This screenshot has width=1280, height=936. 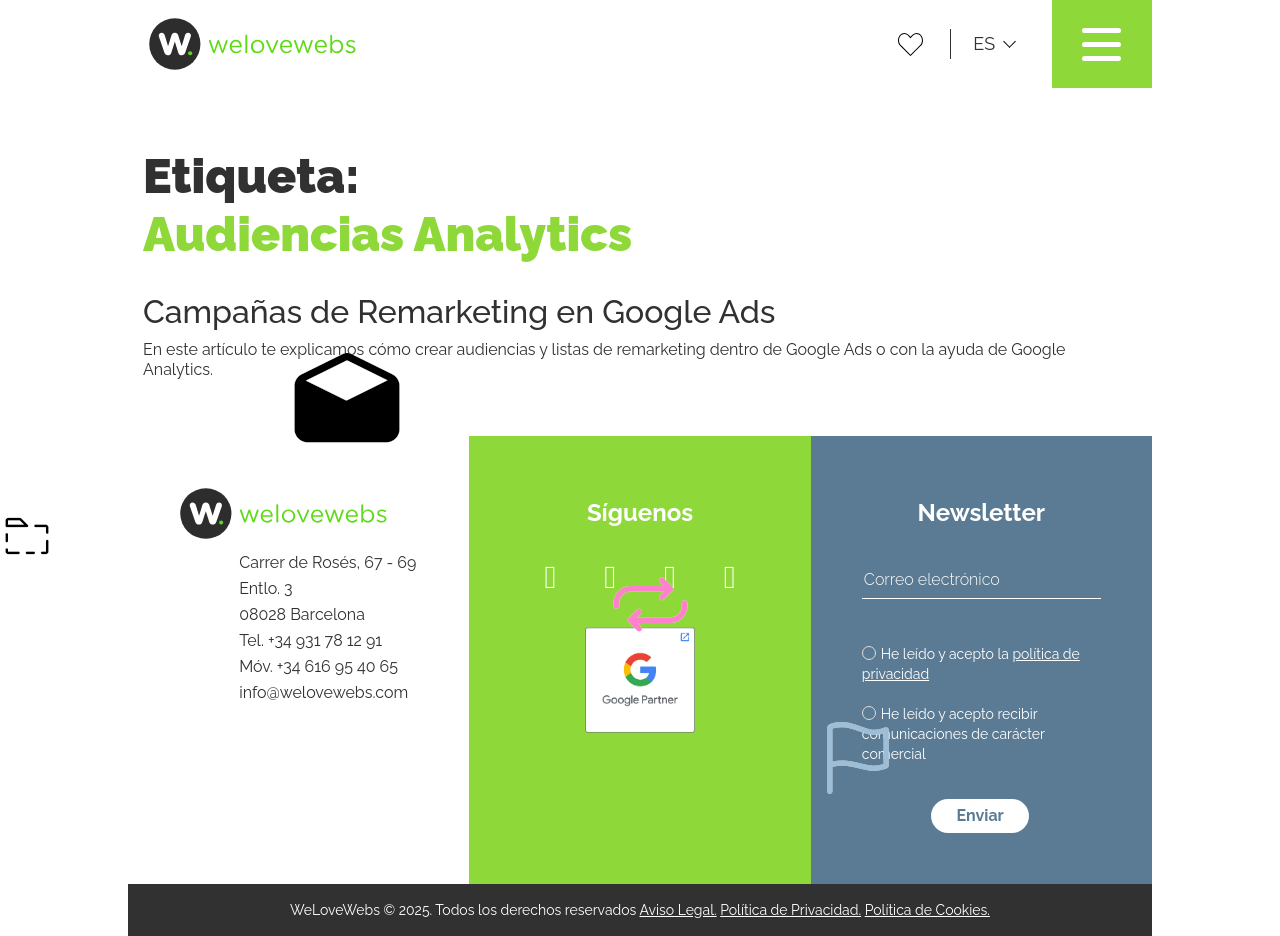 I want to click on enable repeat mode for playback, so click(x=650, y=604).